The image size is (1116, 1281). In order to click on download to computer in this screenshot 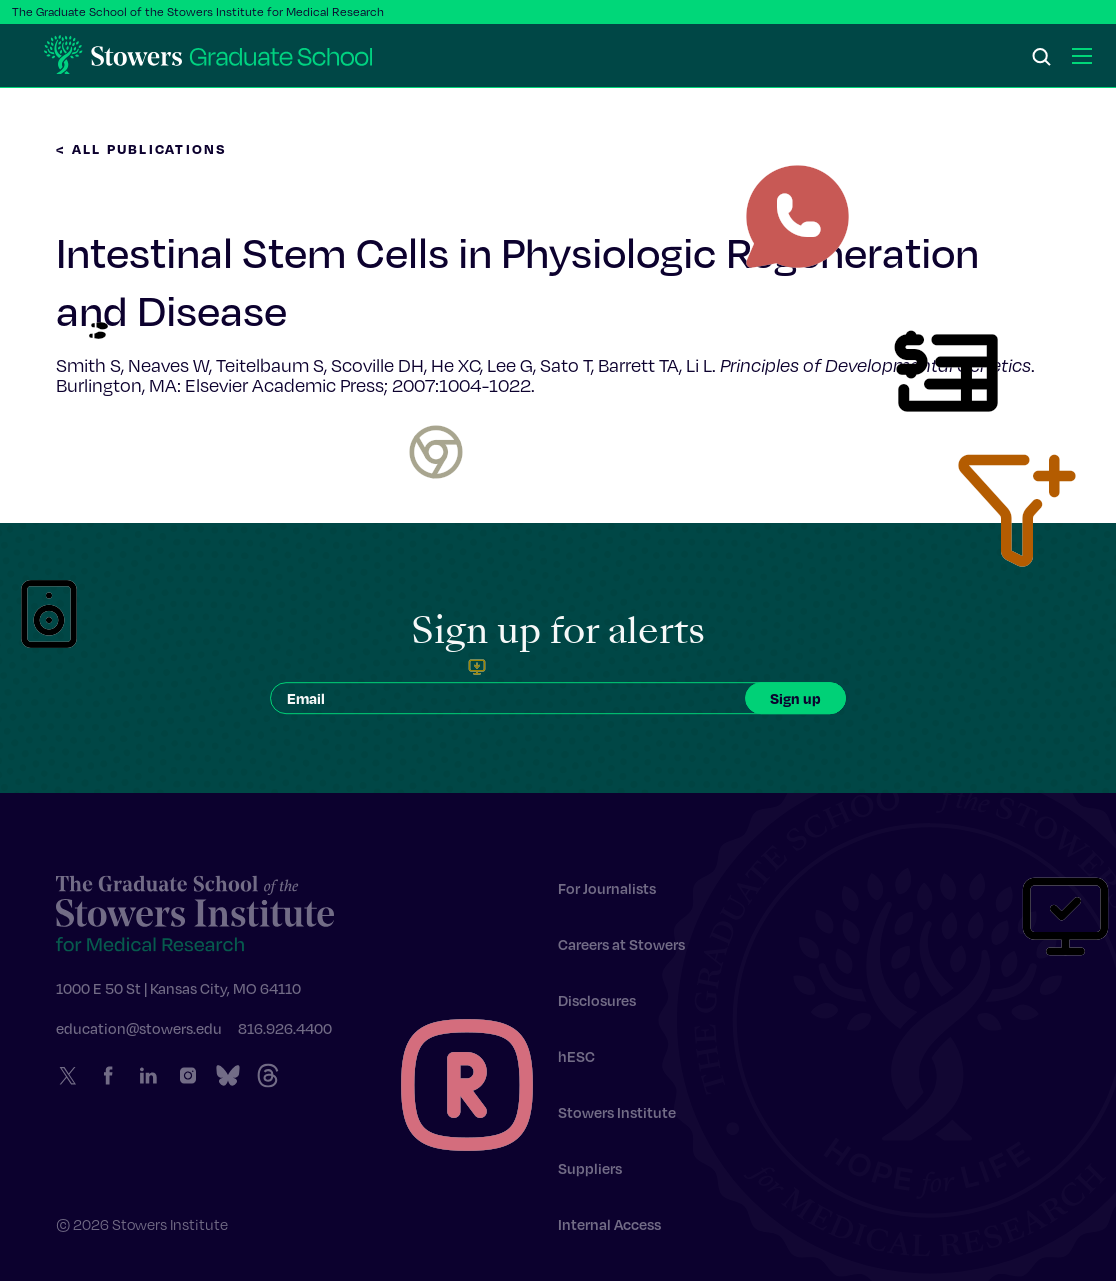, I will do `click(477, 667)`.